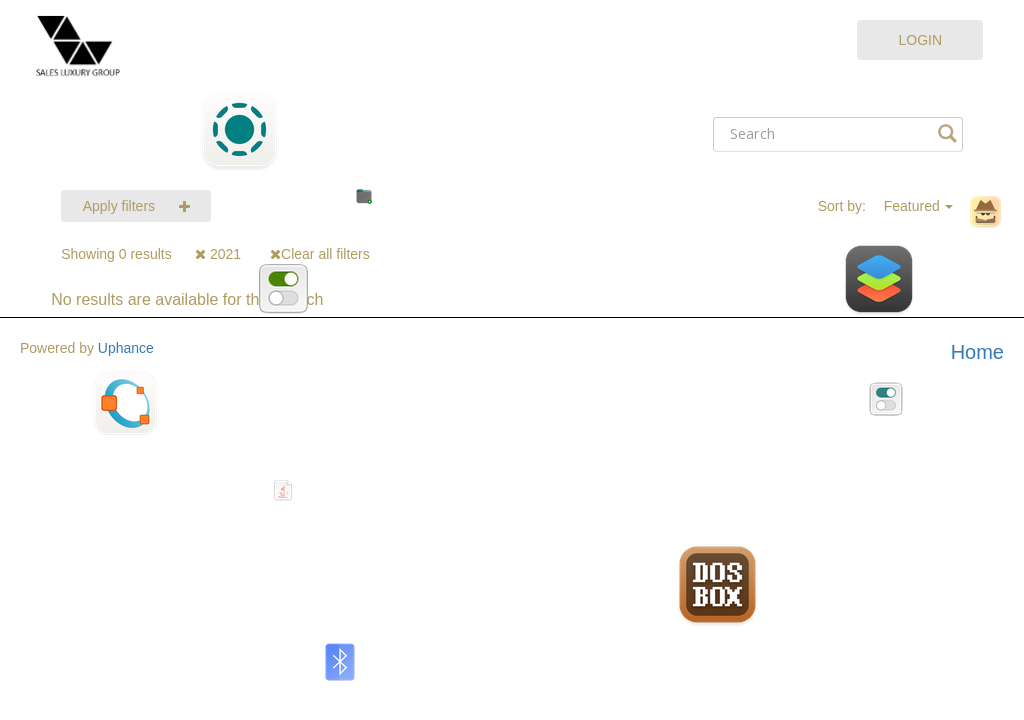  What do you see at coordinates (985, 211) in the screenshot?
I see `open d-spy application for debugging d-bus` at bounding box center [985, 211].